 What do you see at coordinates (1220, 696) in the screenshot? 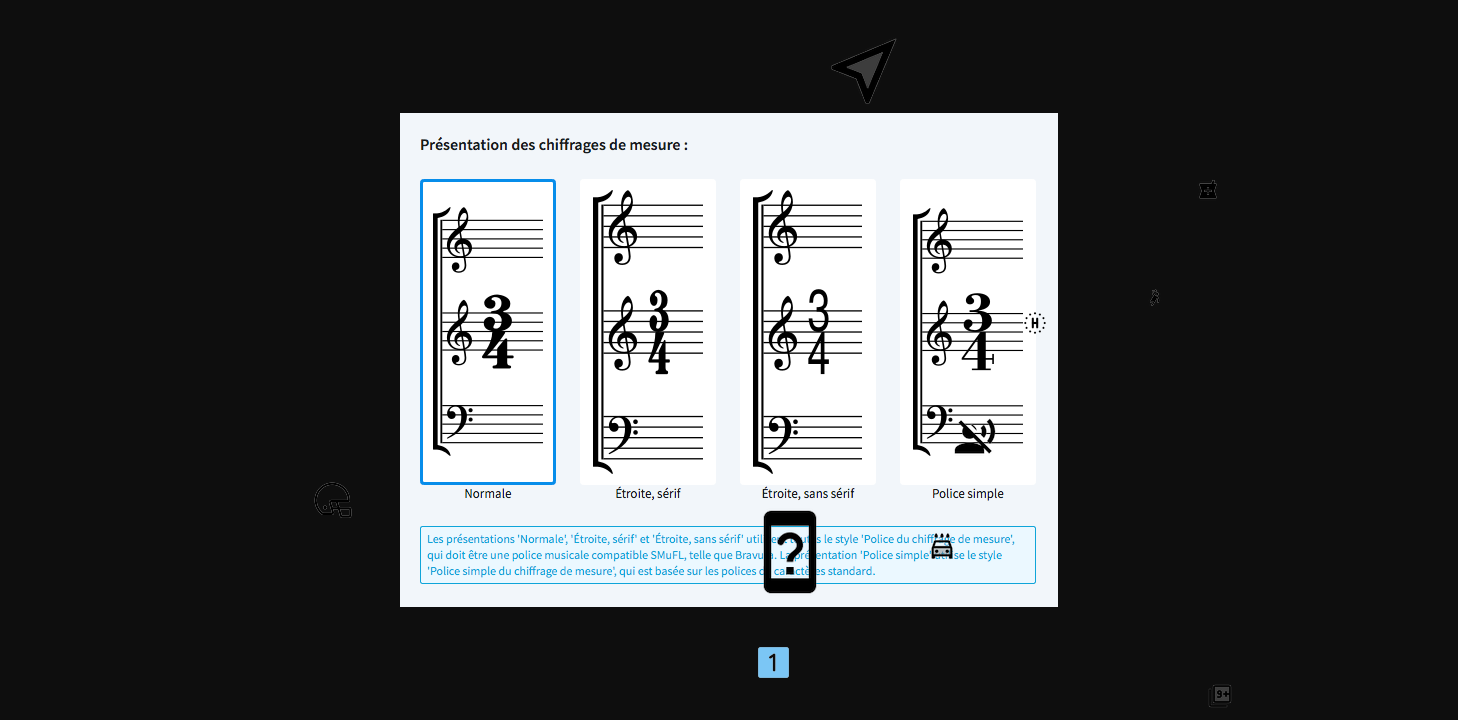
I see `indicates 9 or more items in a stack or collection` at bounding box center [1220, 696].